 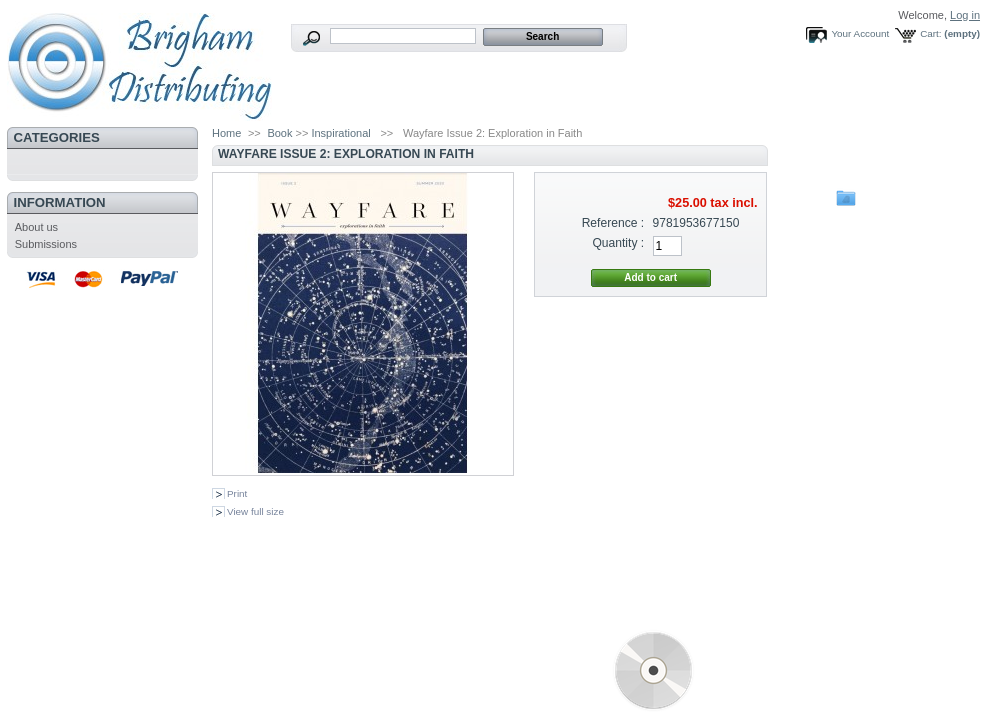 I want to click on open Affinity Photo project folder, so click(x=846, y=198).